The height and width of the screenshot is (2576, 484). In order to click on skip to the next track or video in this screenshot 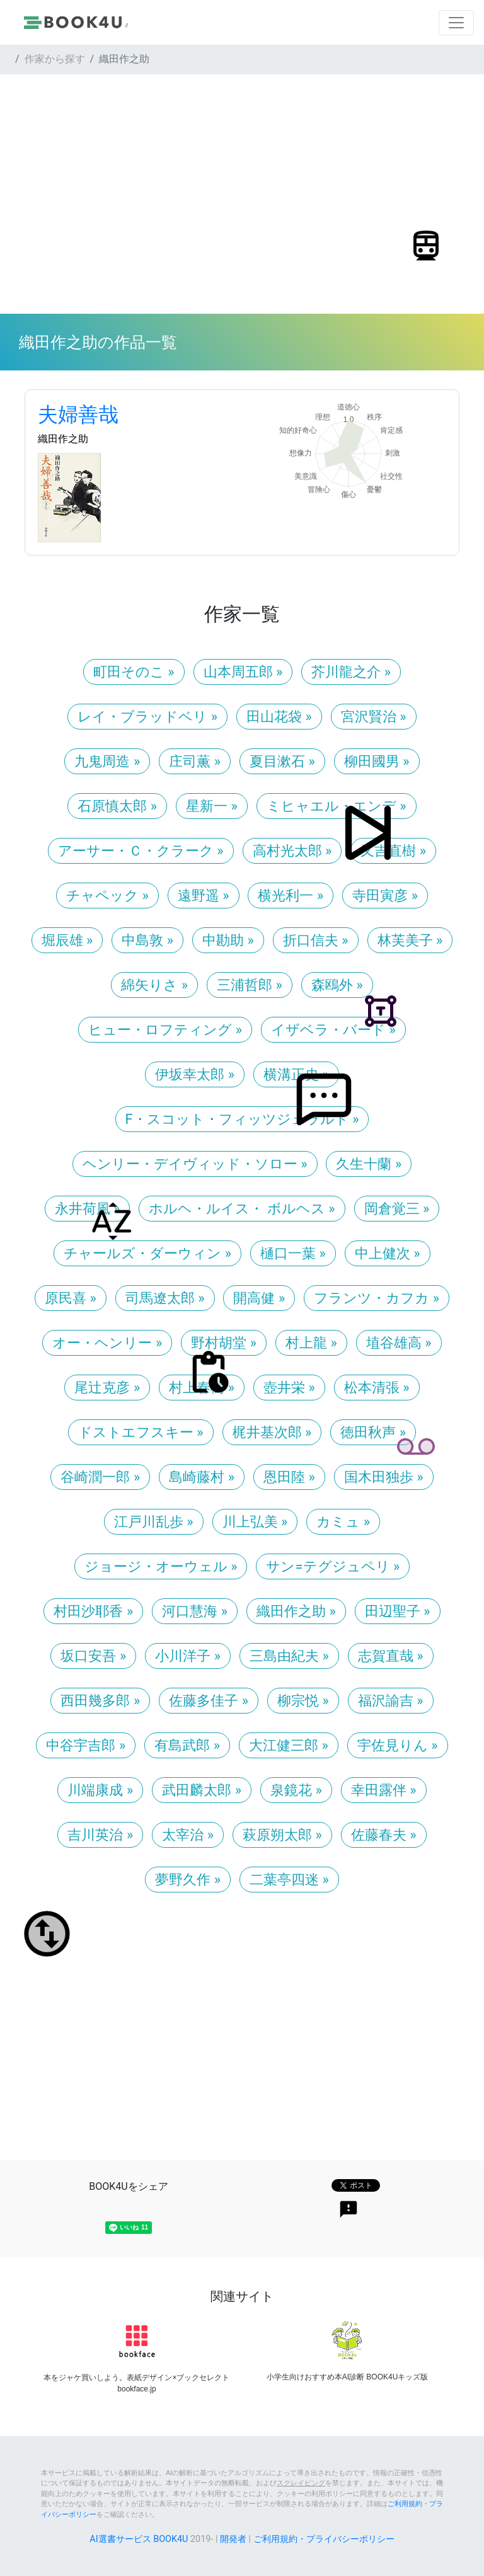, I will do `click(368, 833)`.